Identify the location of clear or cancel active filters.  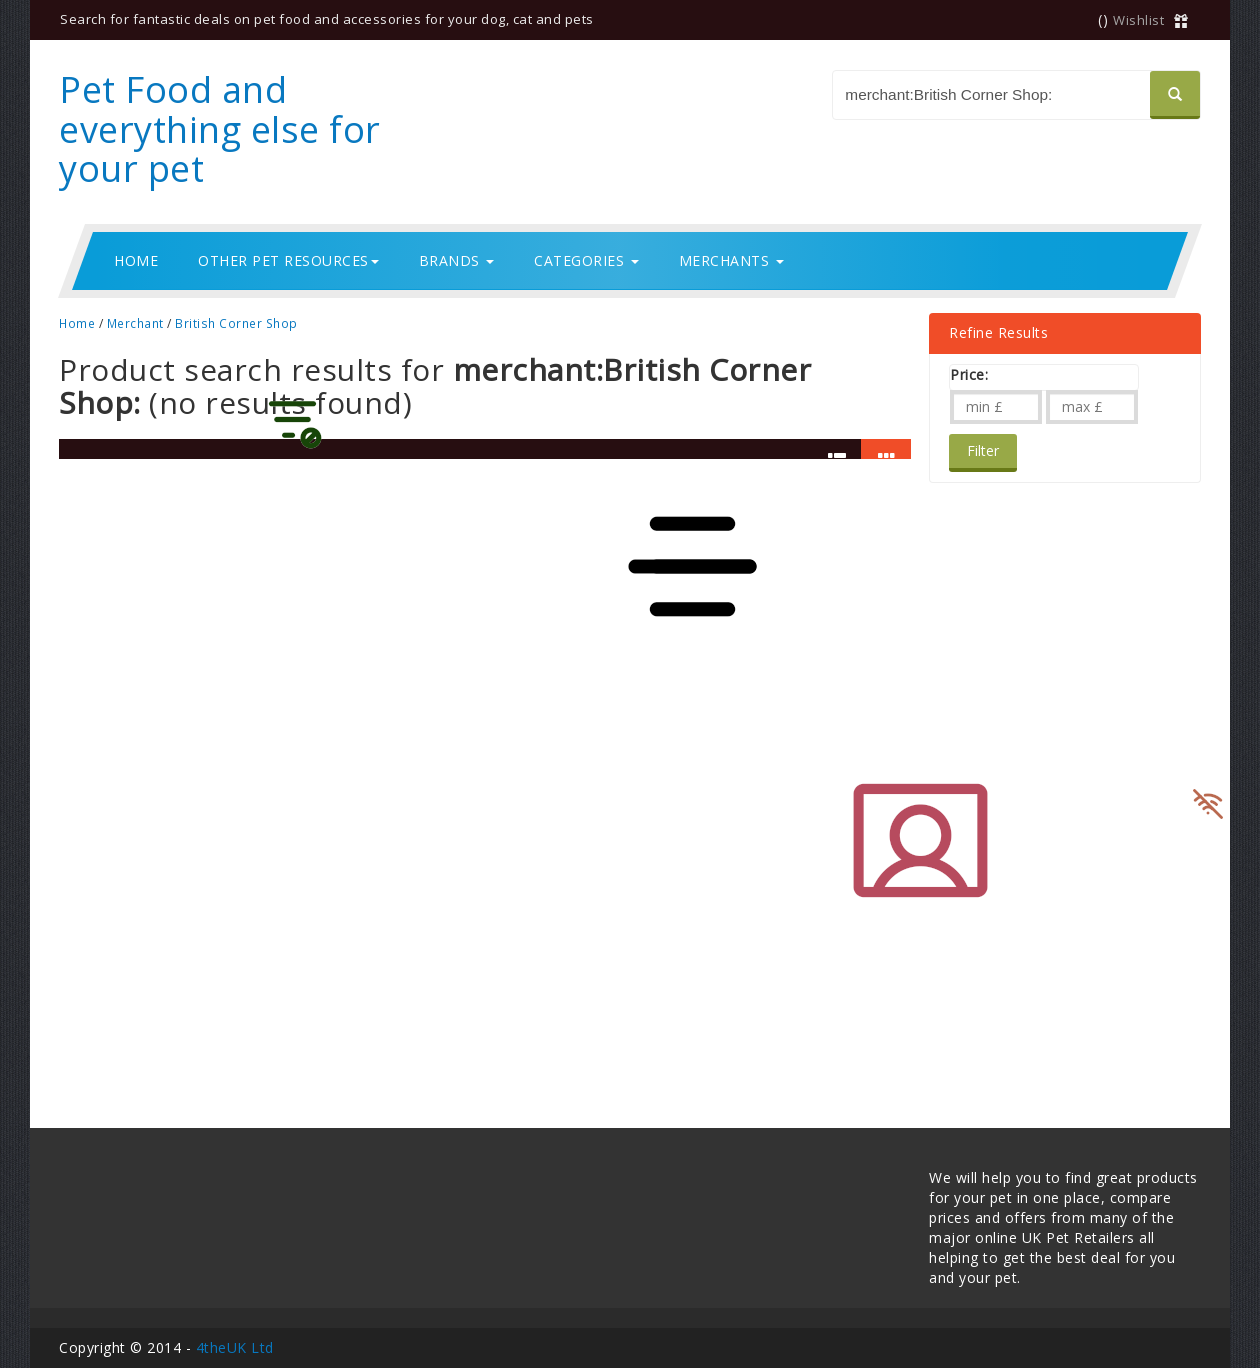
(292, 419).